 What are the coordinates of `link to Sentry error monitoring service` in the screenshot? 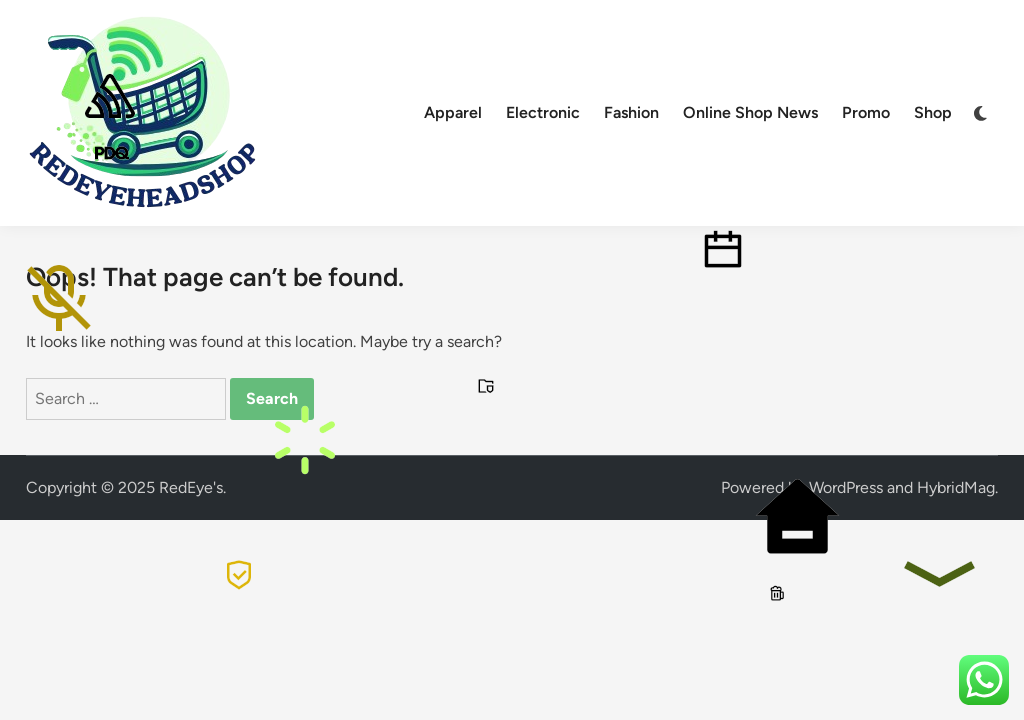 It's located at (110, 96).